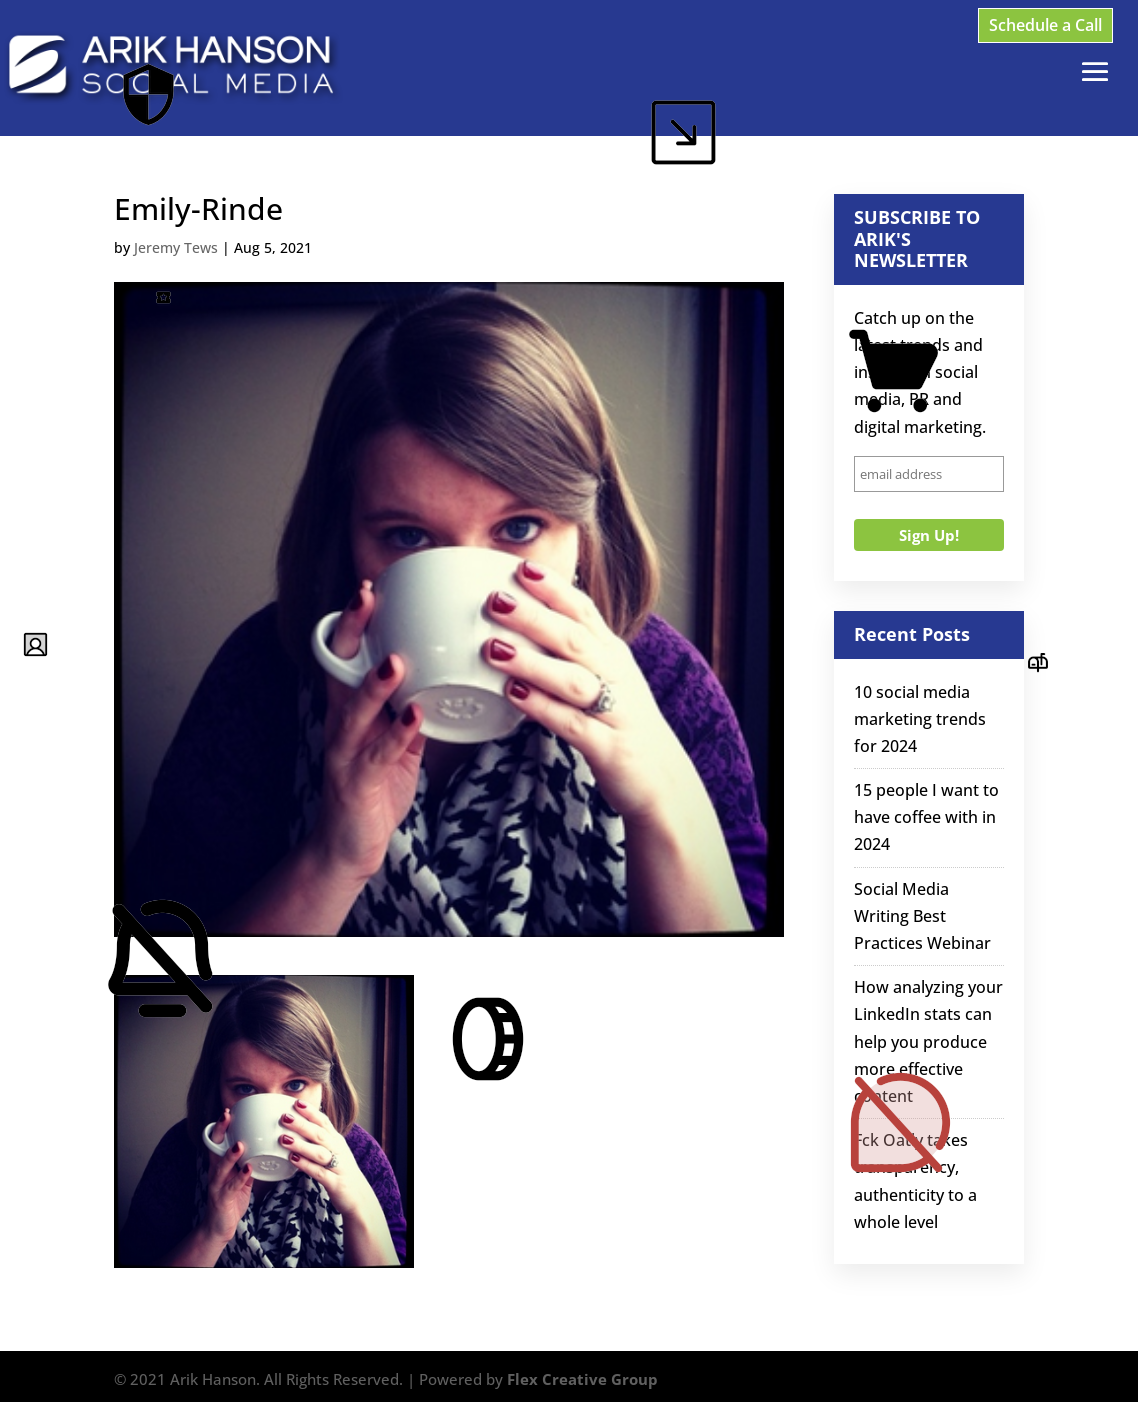 Image resolution: width=1138 pixels, height=1402 pixels. What do you see at coordinates (898, 1124) in the screenshot?
I see `mute or disable chat notifications` at bounding box center [898, 1124].